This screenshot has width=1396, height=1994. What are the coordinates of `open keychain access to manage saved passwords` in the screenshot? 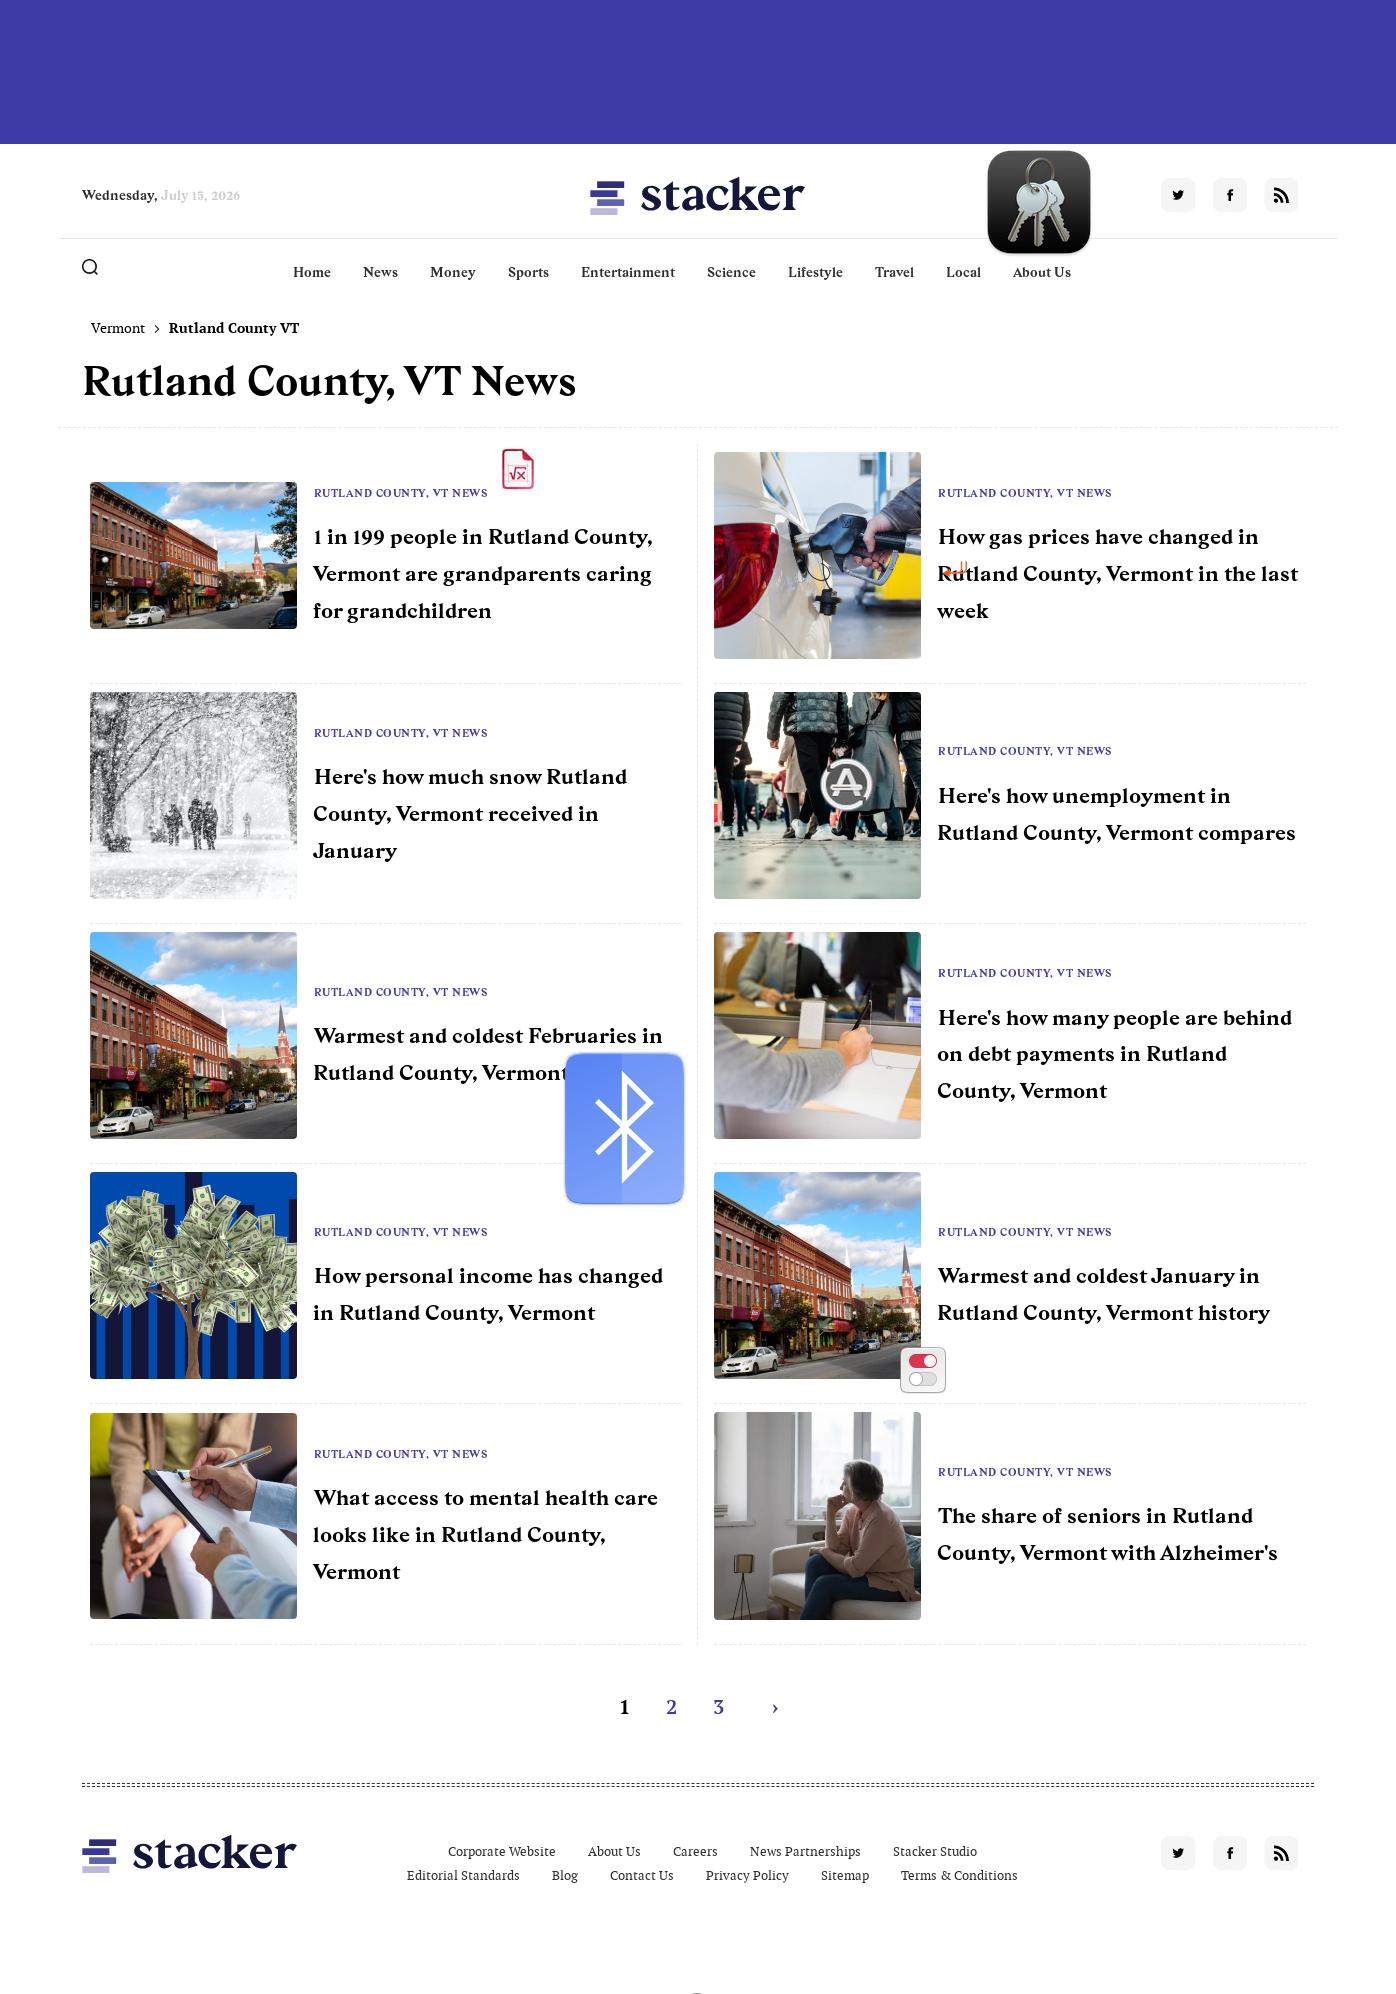 It's located at (1039, 202).